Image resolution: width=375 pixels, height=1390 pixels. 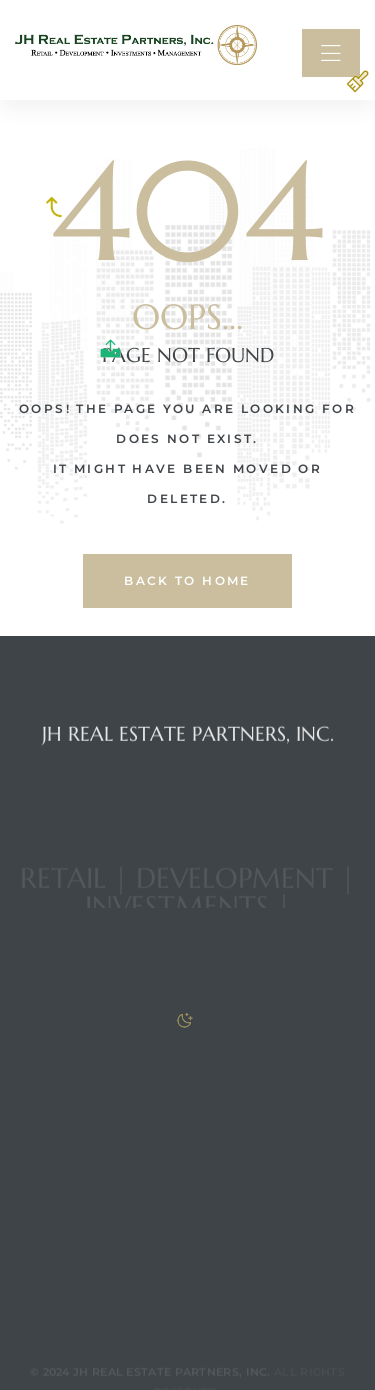 I want to click on enable dark mode or night theme, so click(x=184, y=1020).